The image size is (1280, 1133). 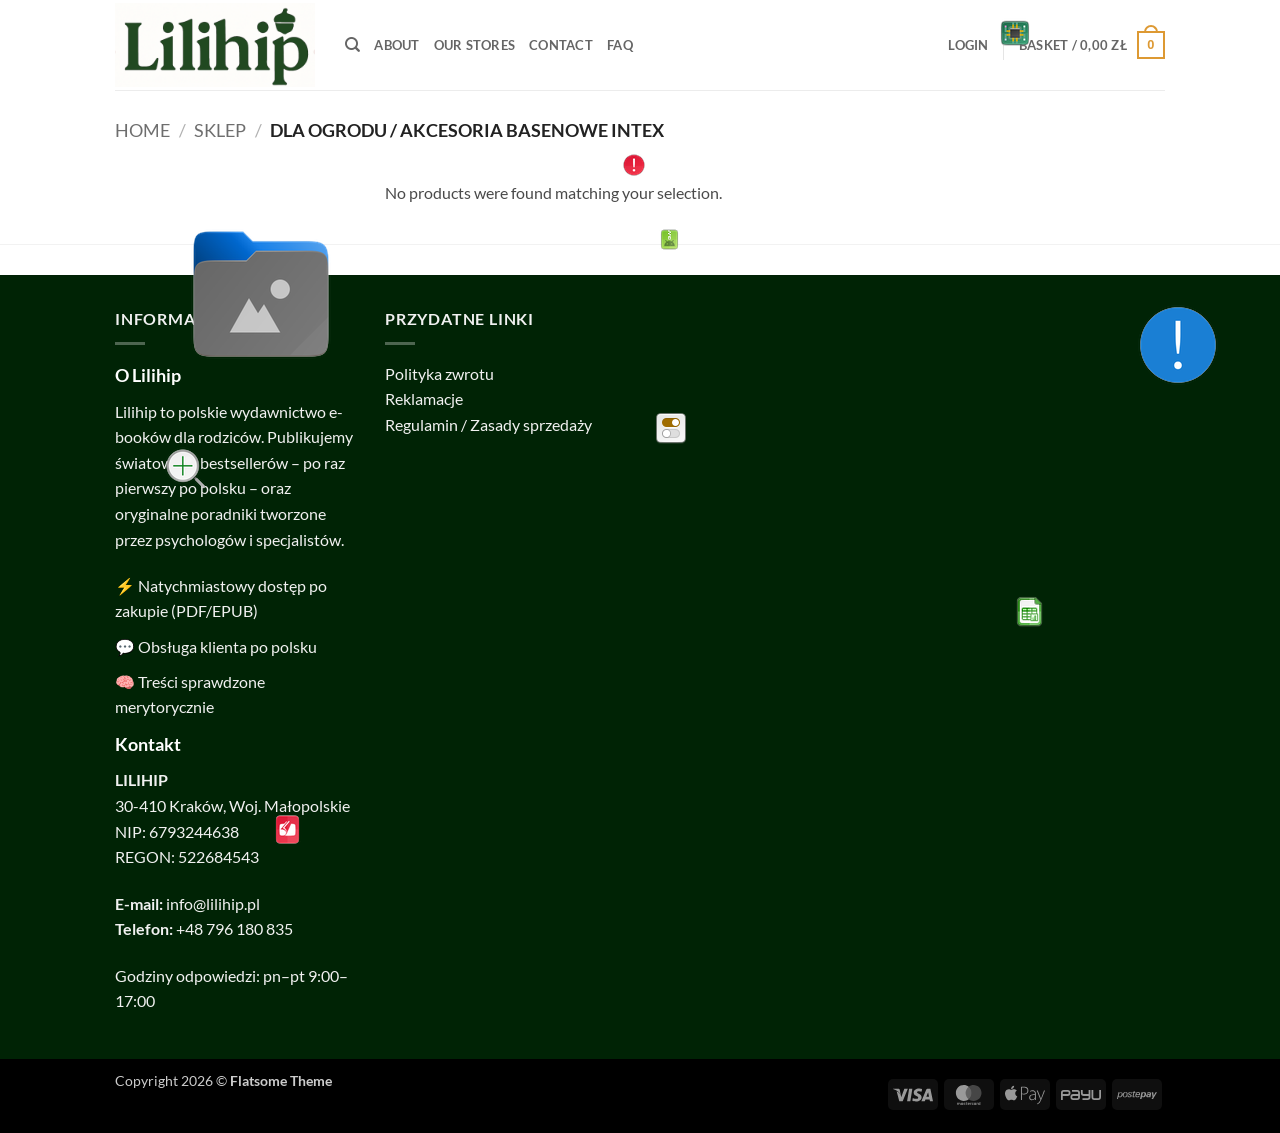 What do you see at coordinates (634, 165) in the screenshot?
I see `indicates an application error or crash` at bounding box center [634, 165].